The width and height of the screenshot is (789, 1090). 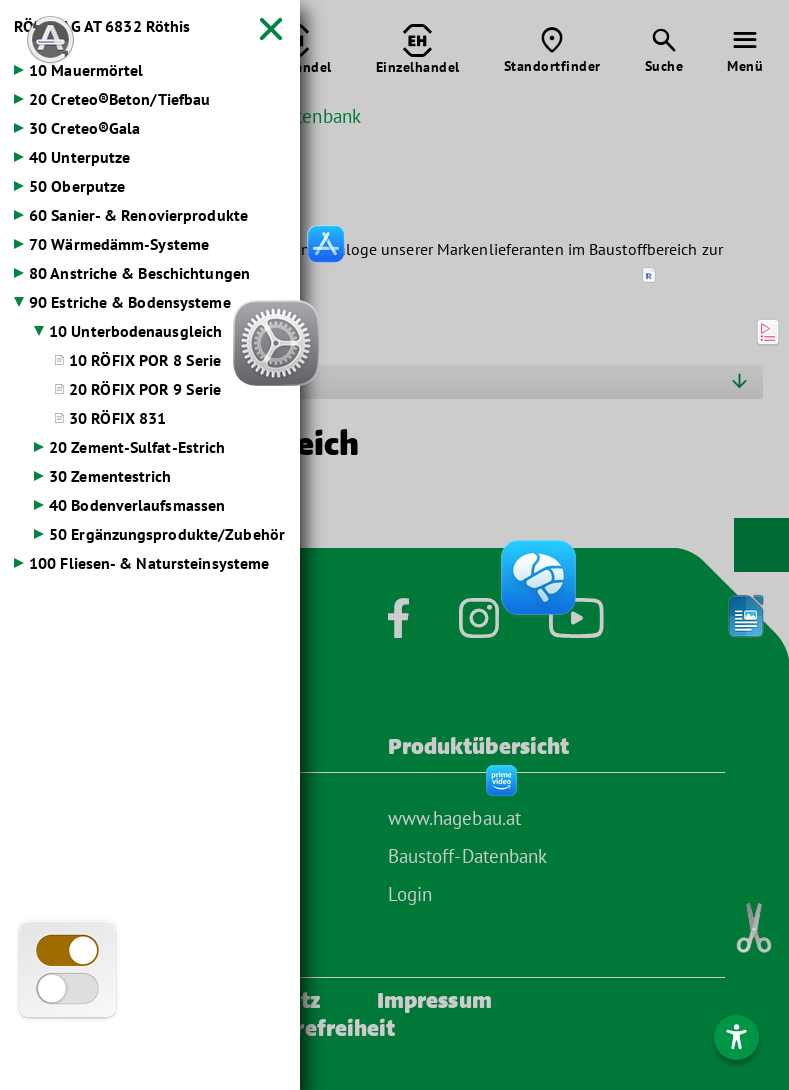 I want to click on cut selected content to clipboard, so click(x=754, y=928).